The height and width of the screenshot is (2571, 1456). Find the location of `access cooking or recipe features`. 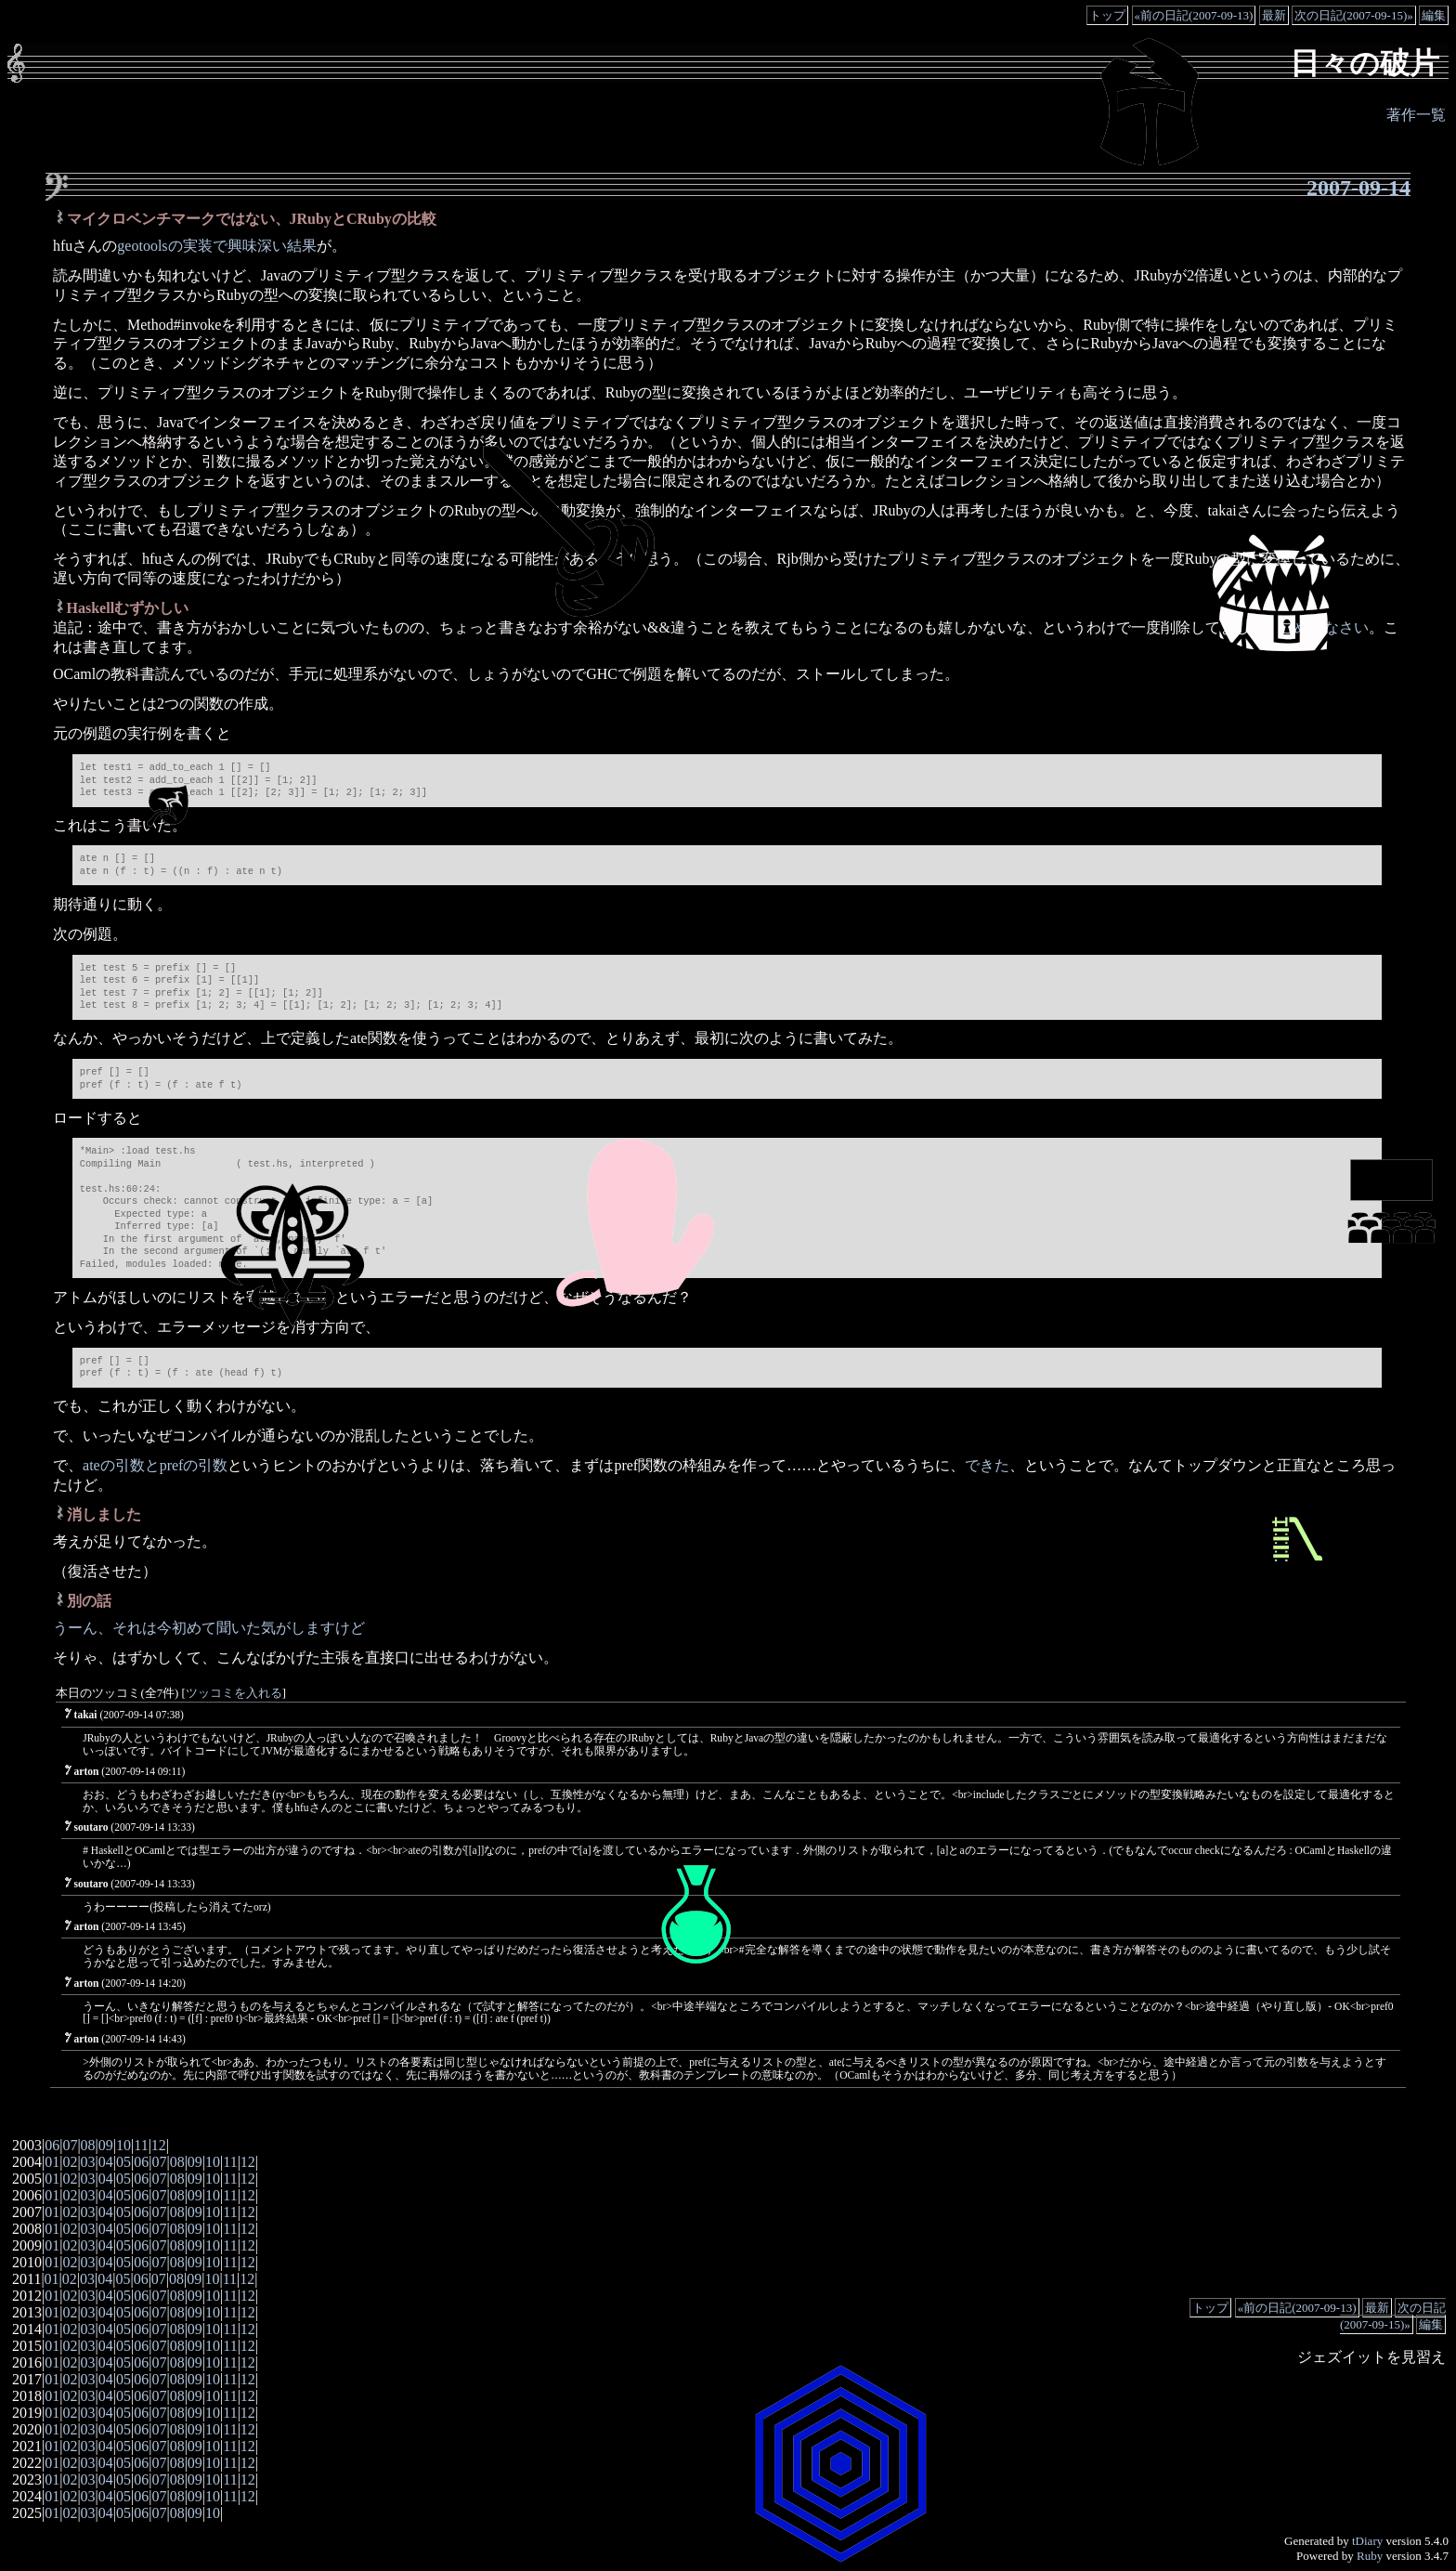

access cooking or recipe features is located at coordinates (639, 1221).